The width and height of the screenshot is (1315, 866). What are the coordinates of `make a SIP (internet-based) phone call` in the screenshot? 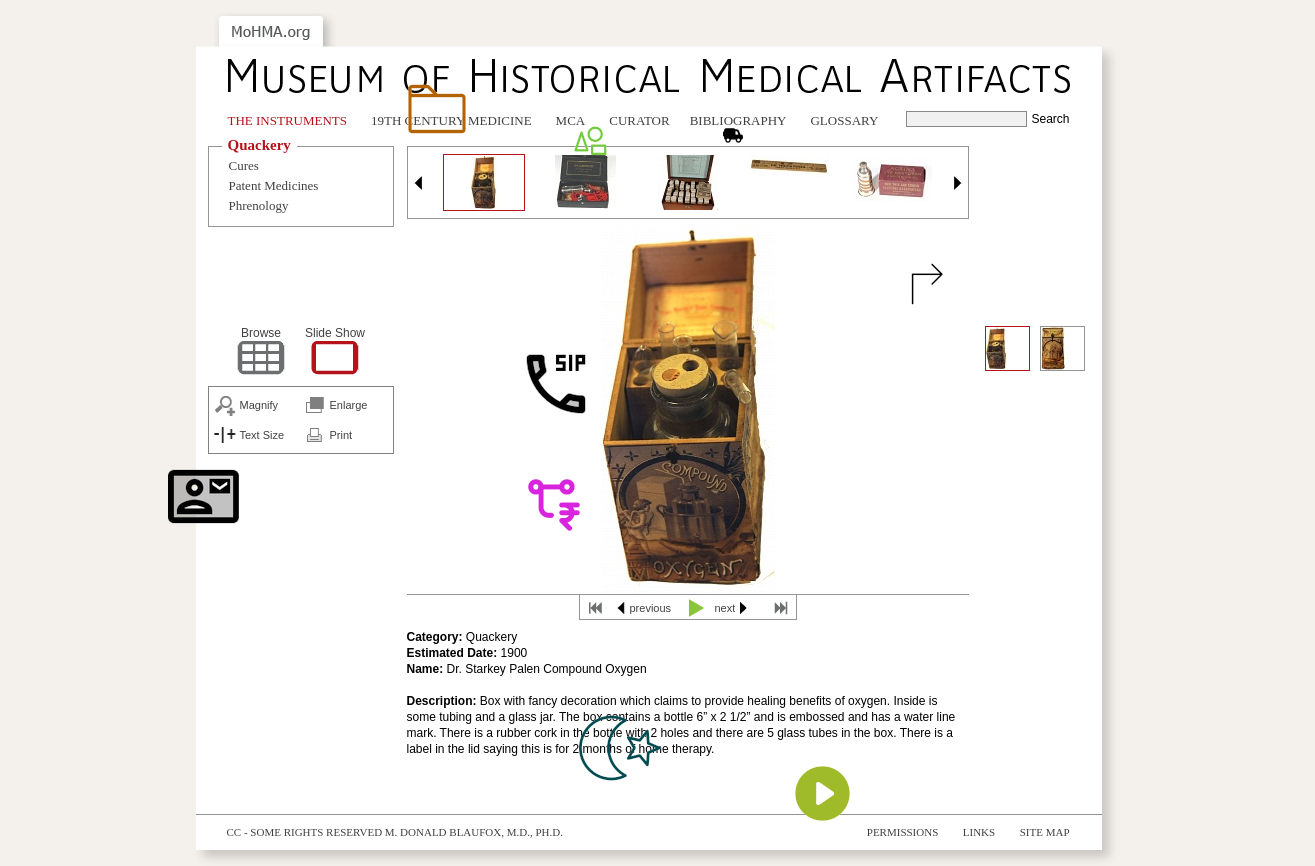 It's located at (556, 384).